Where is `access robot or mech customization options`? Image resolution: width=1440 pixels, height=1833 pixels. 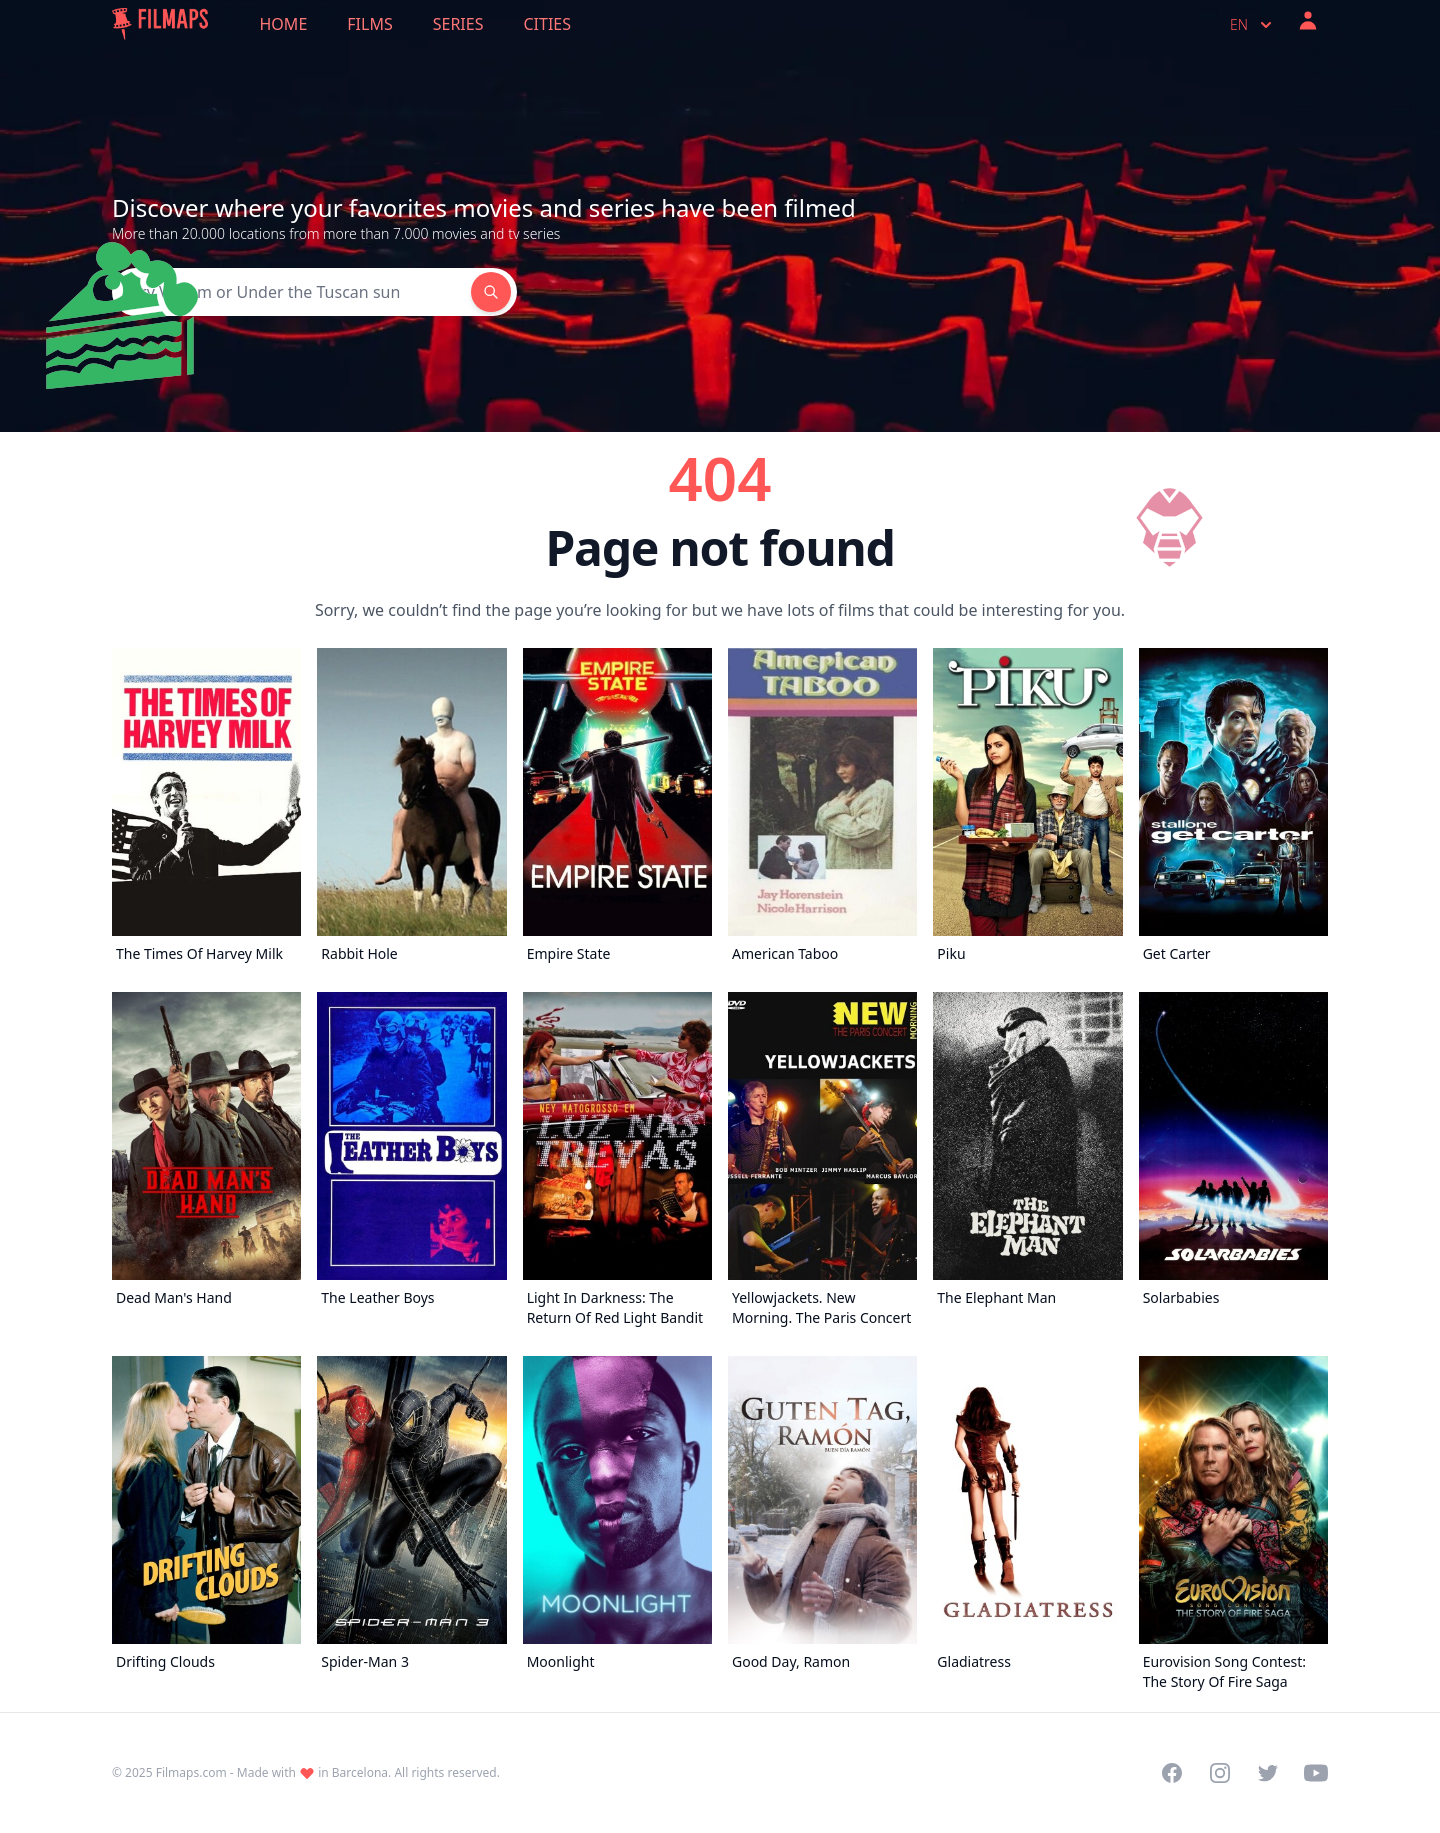
access robot or mech customization options is located at coordinates (1169, 527).